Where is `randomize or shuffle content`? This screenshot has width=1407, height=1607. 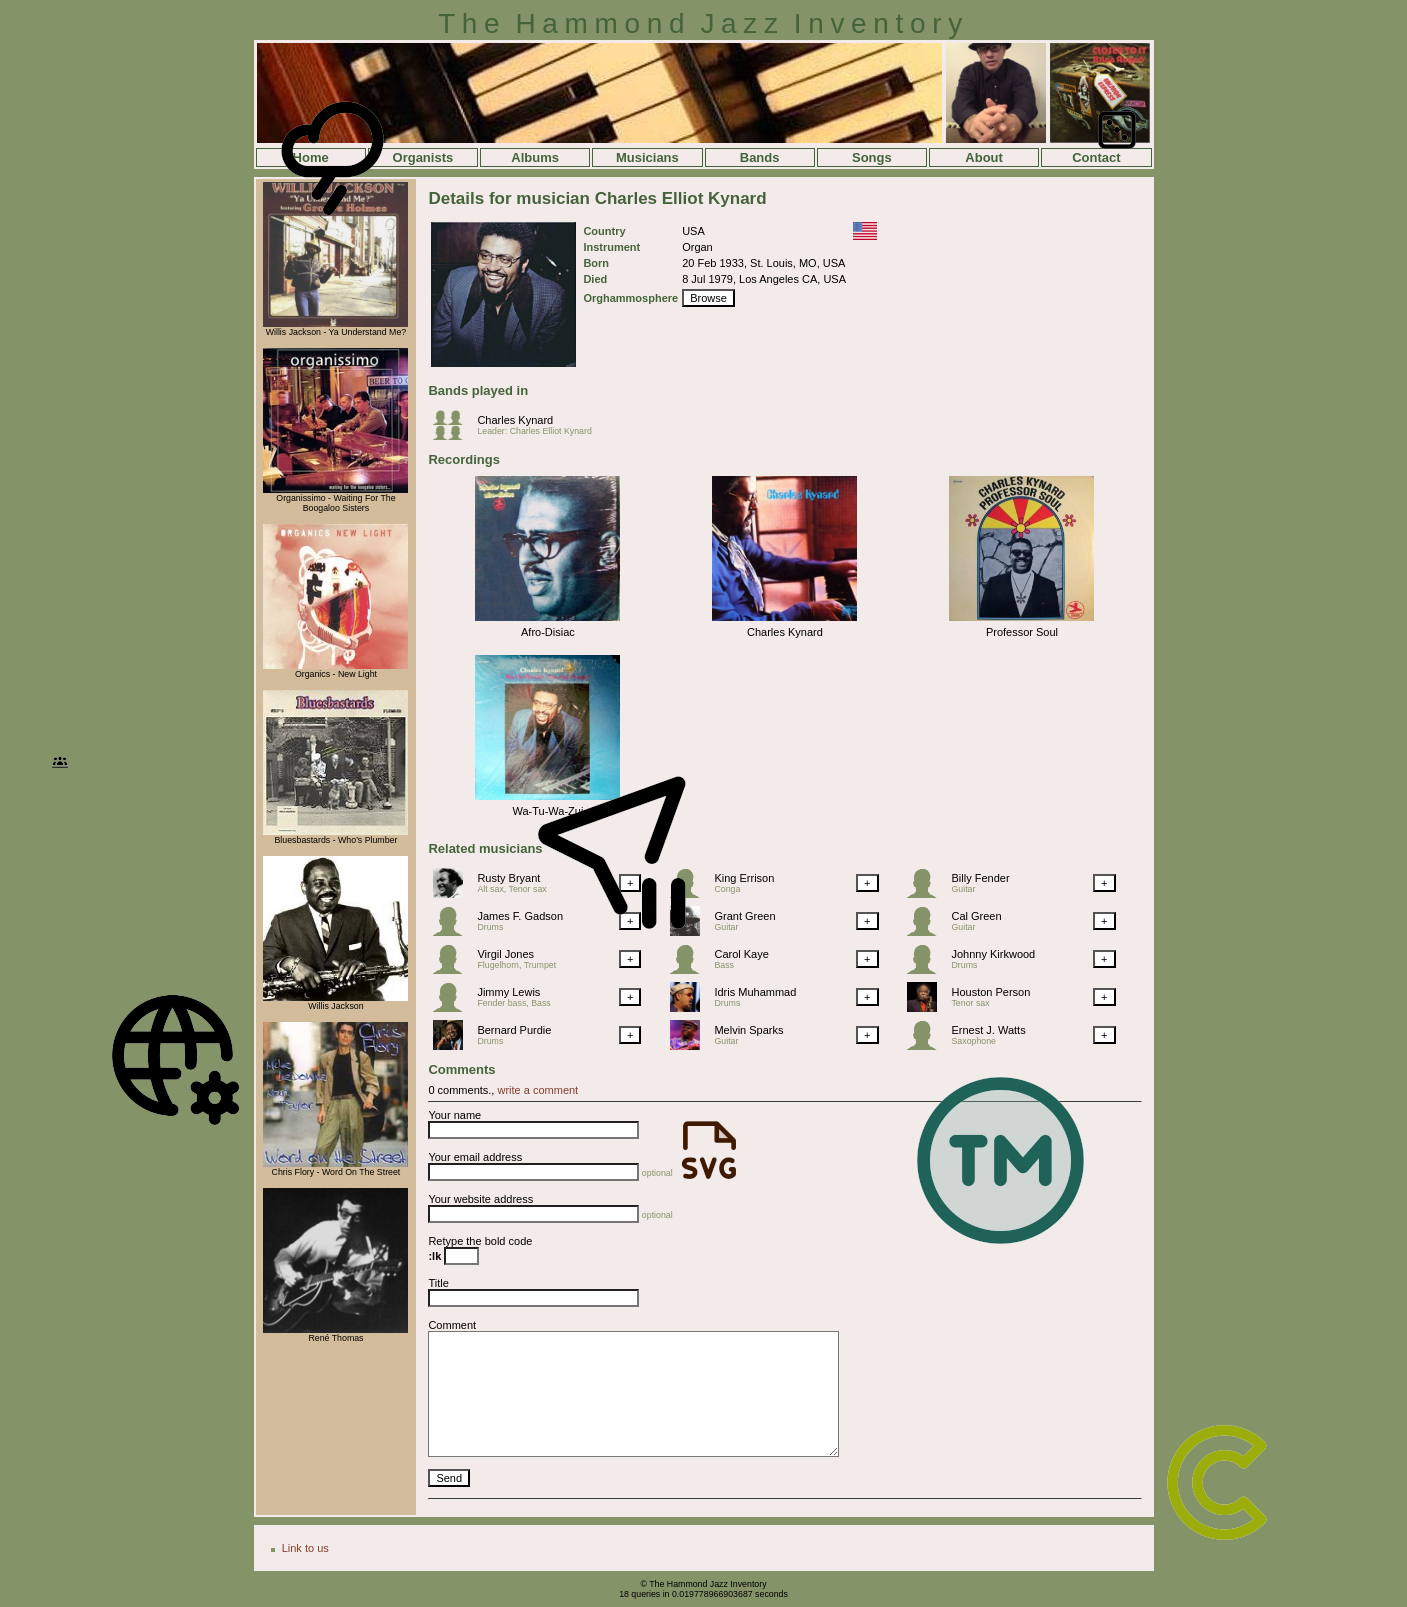
randomize or shuffle content is located at coordinates (1117, 130).